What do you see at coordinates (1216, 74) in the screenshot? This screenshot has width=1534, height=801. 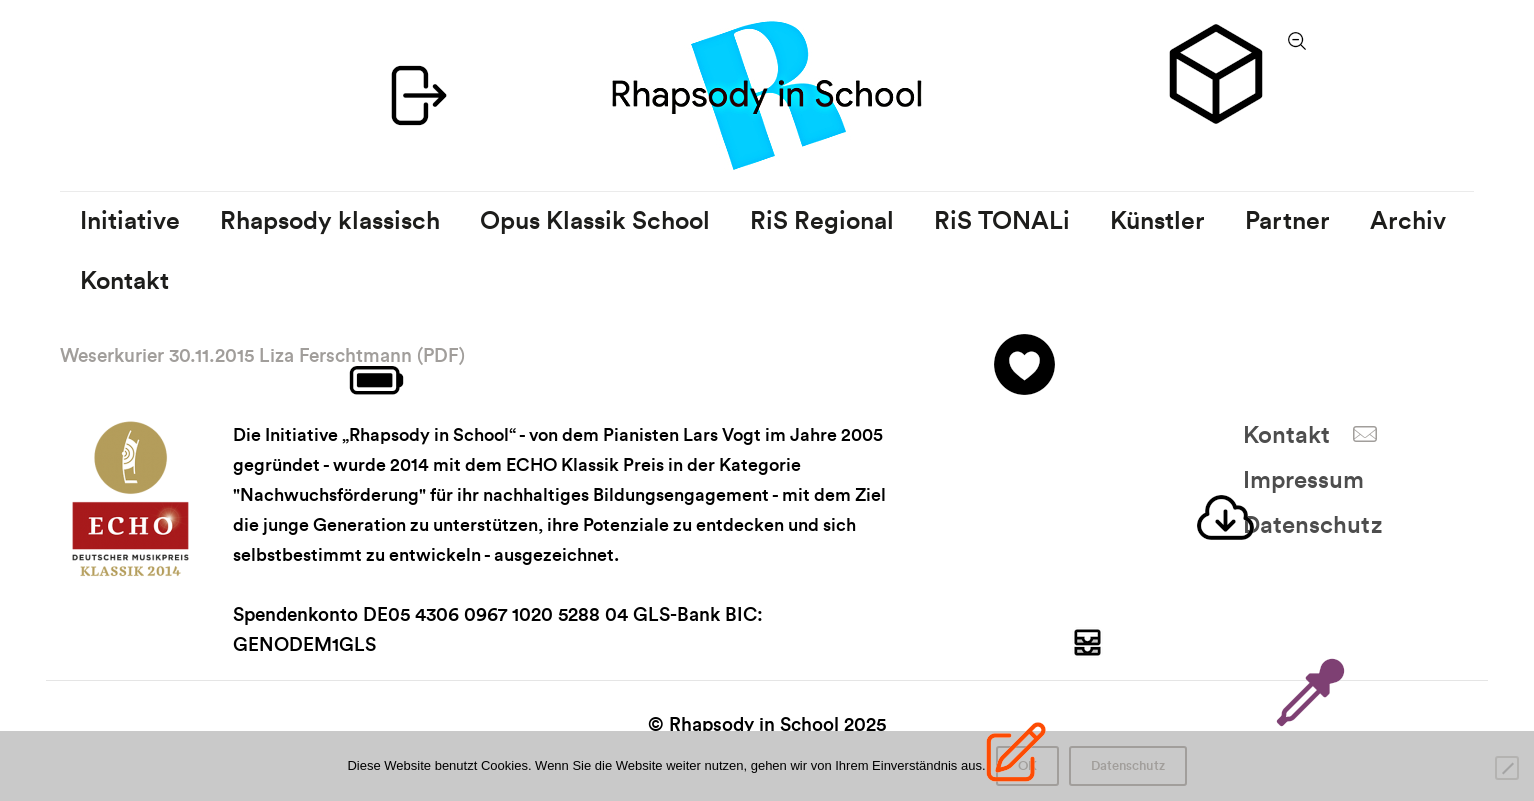 I see `view 3D model or object` at bounding box center [1216, 74].